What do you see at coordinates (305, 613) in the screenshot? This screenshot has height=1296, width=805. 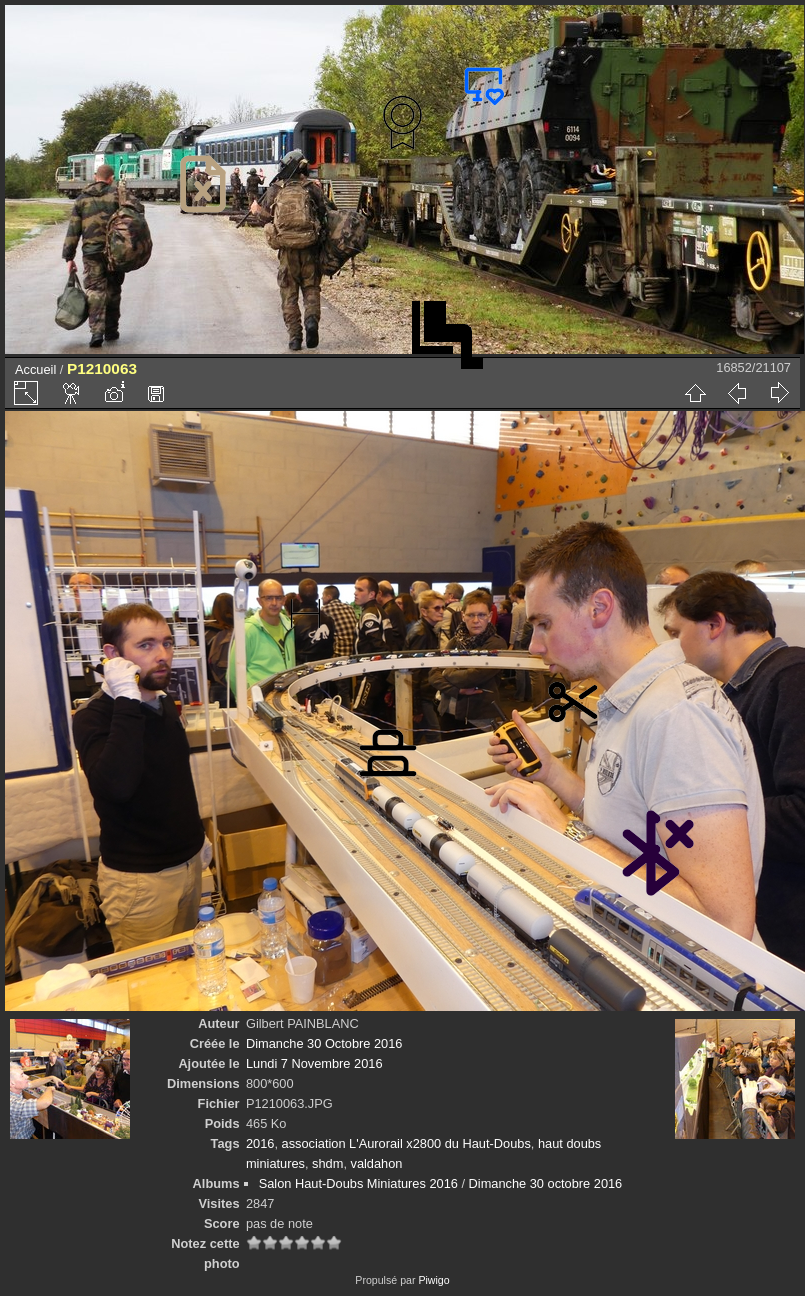 I see `format text as a heading` at bounding box center [305, 613].